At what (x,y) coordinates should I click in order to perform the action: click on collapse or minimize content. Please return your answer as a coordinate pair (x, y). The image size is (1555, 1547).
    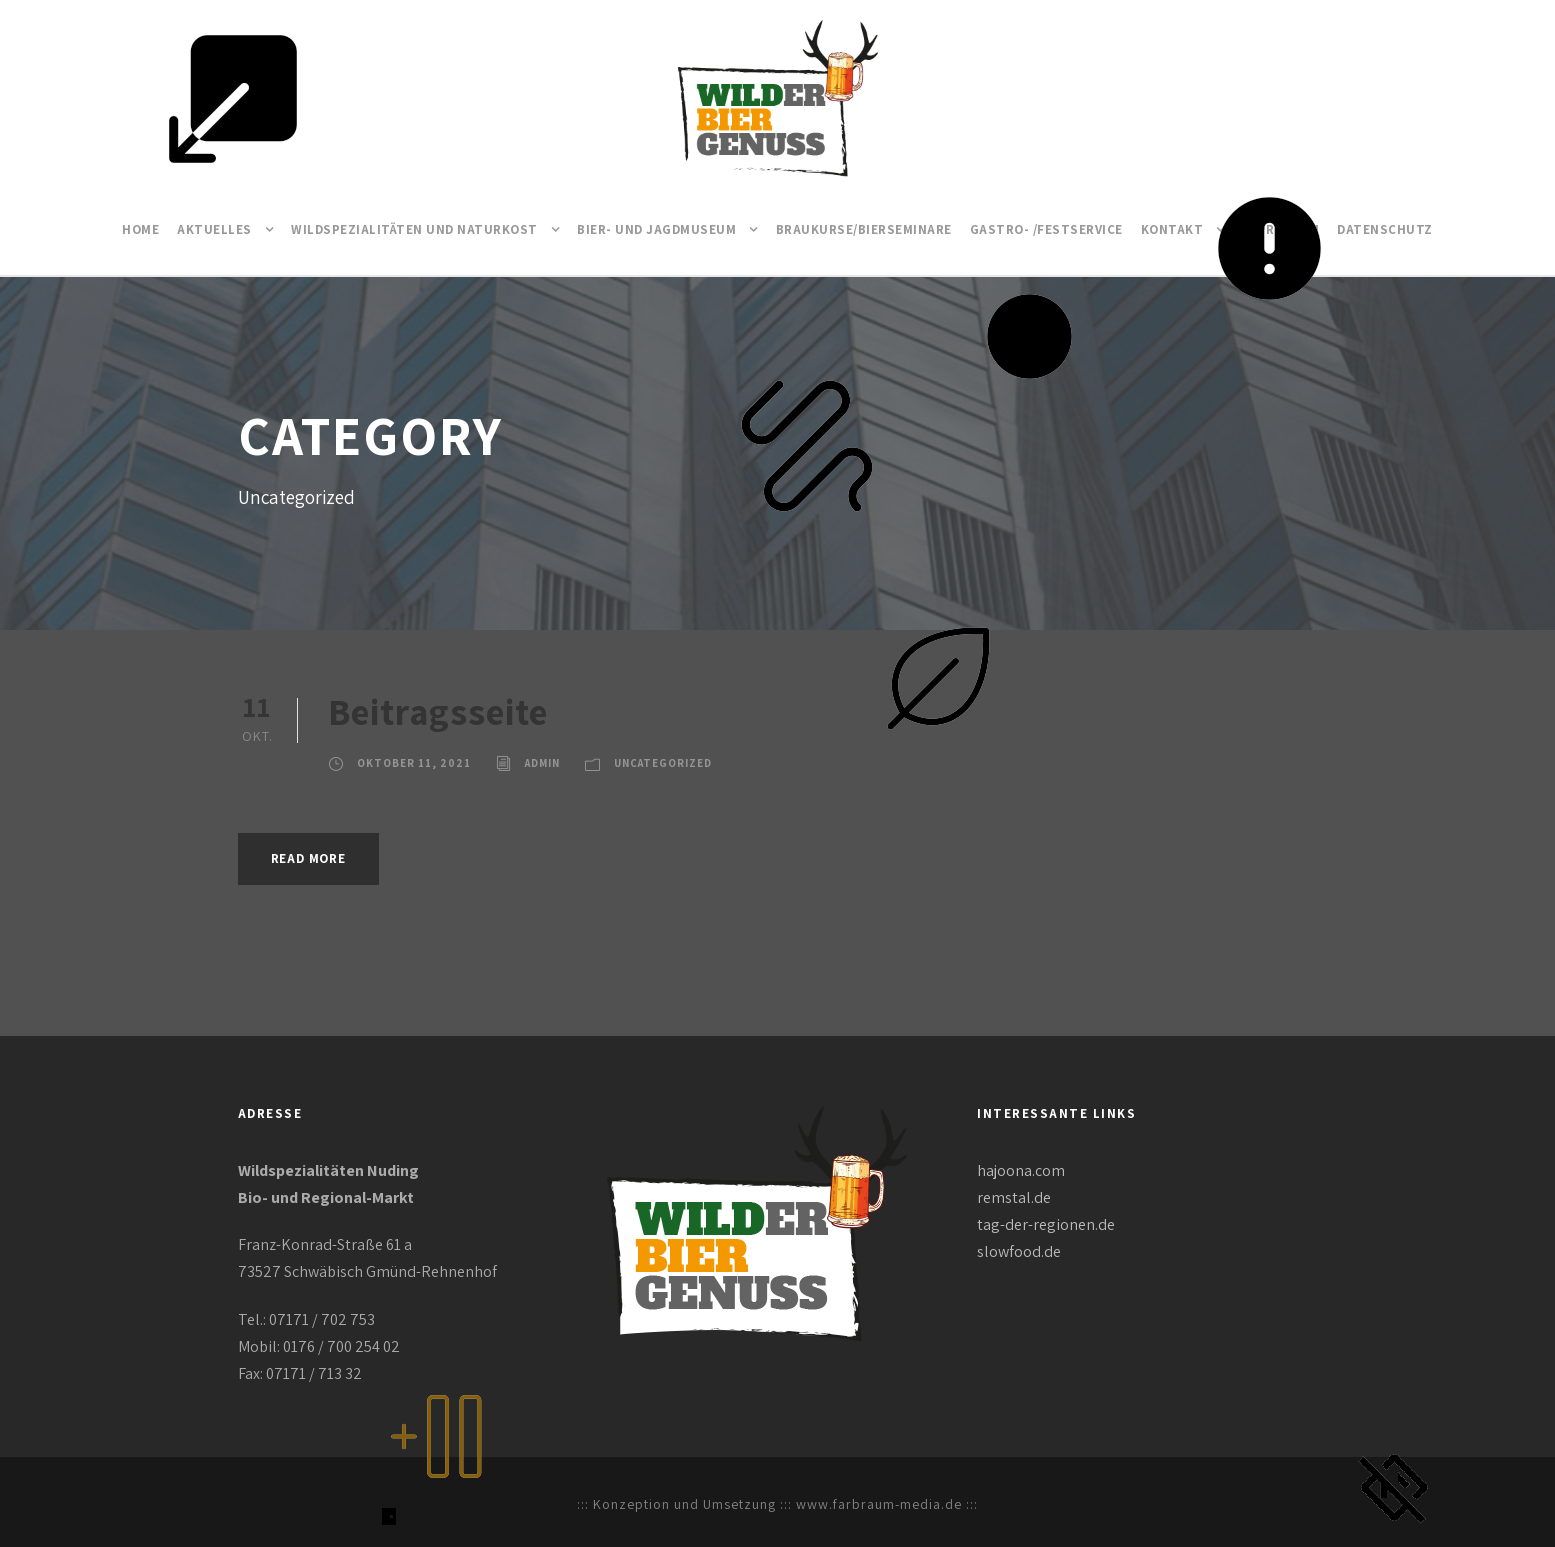
    Looking at the image, I should click on (233, 99).